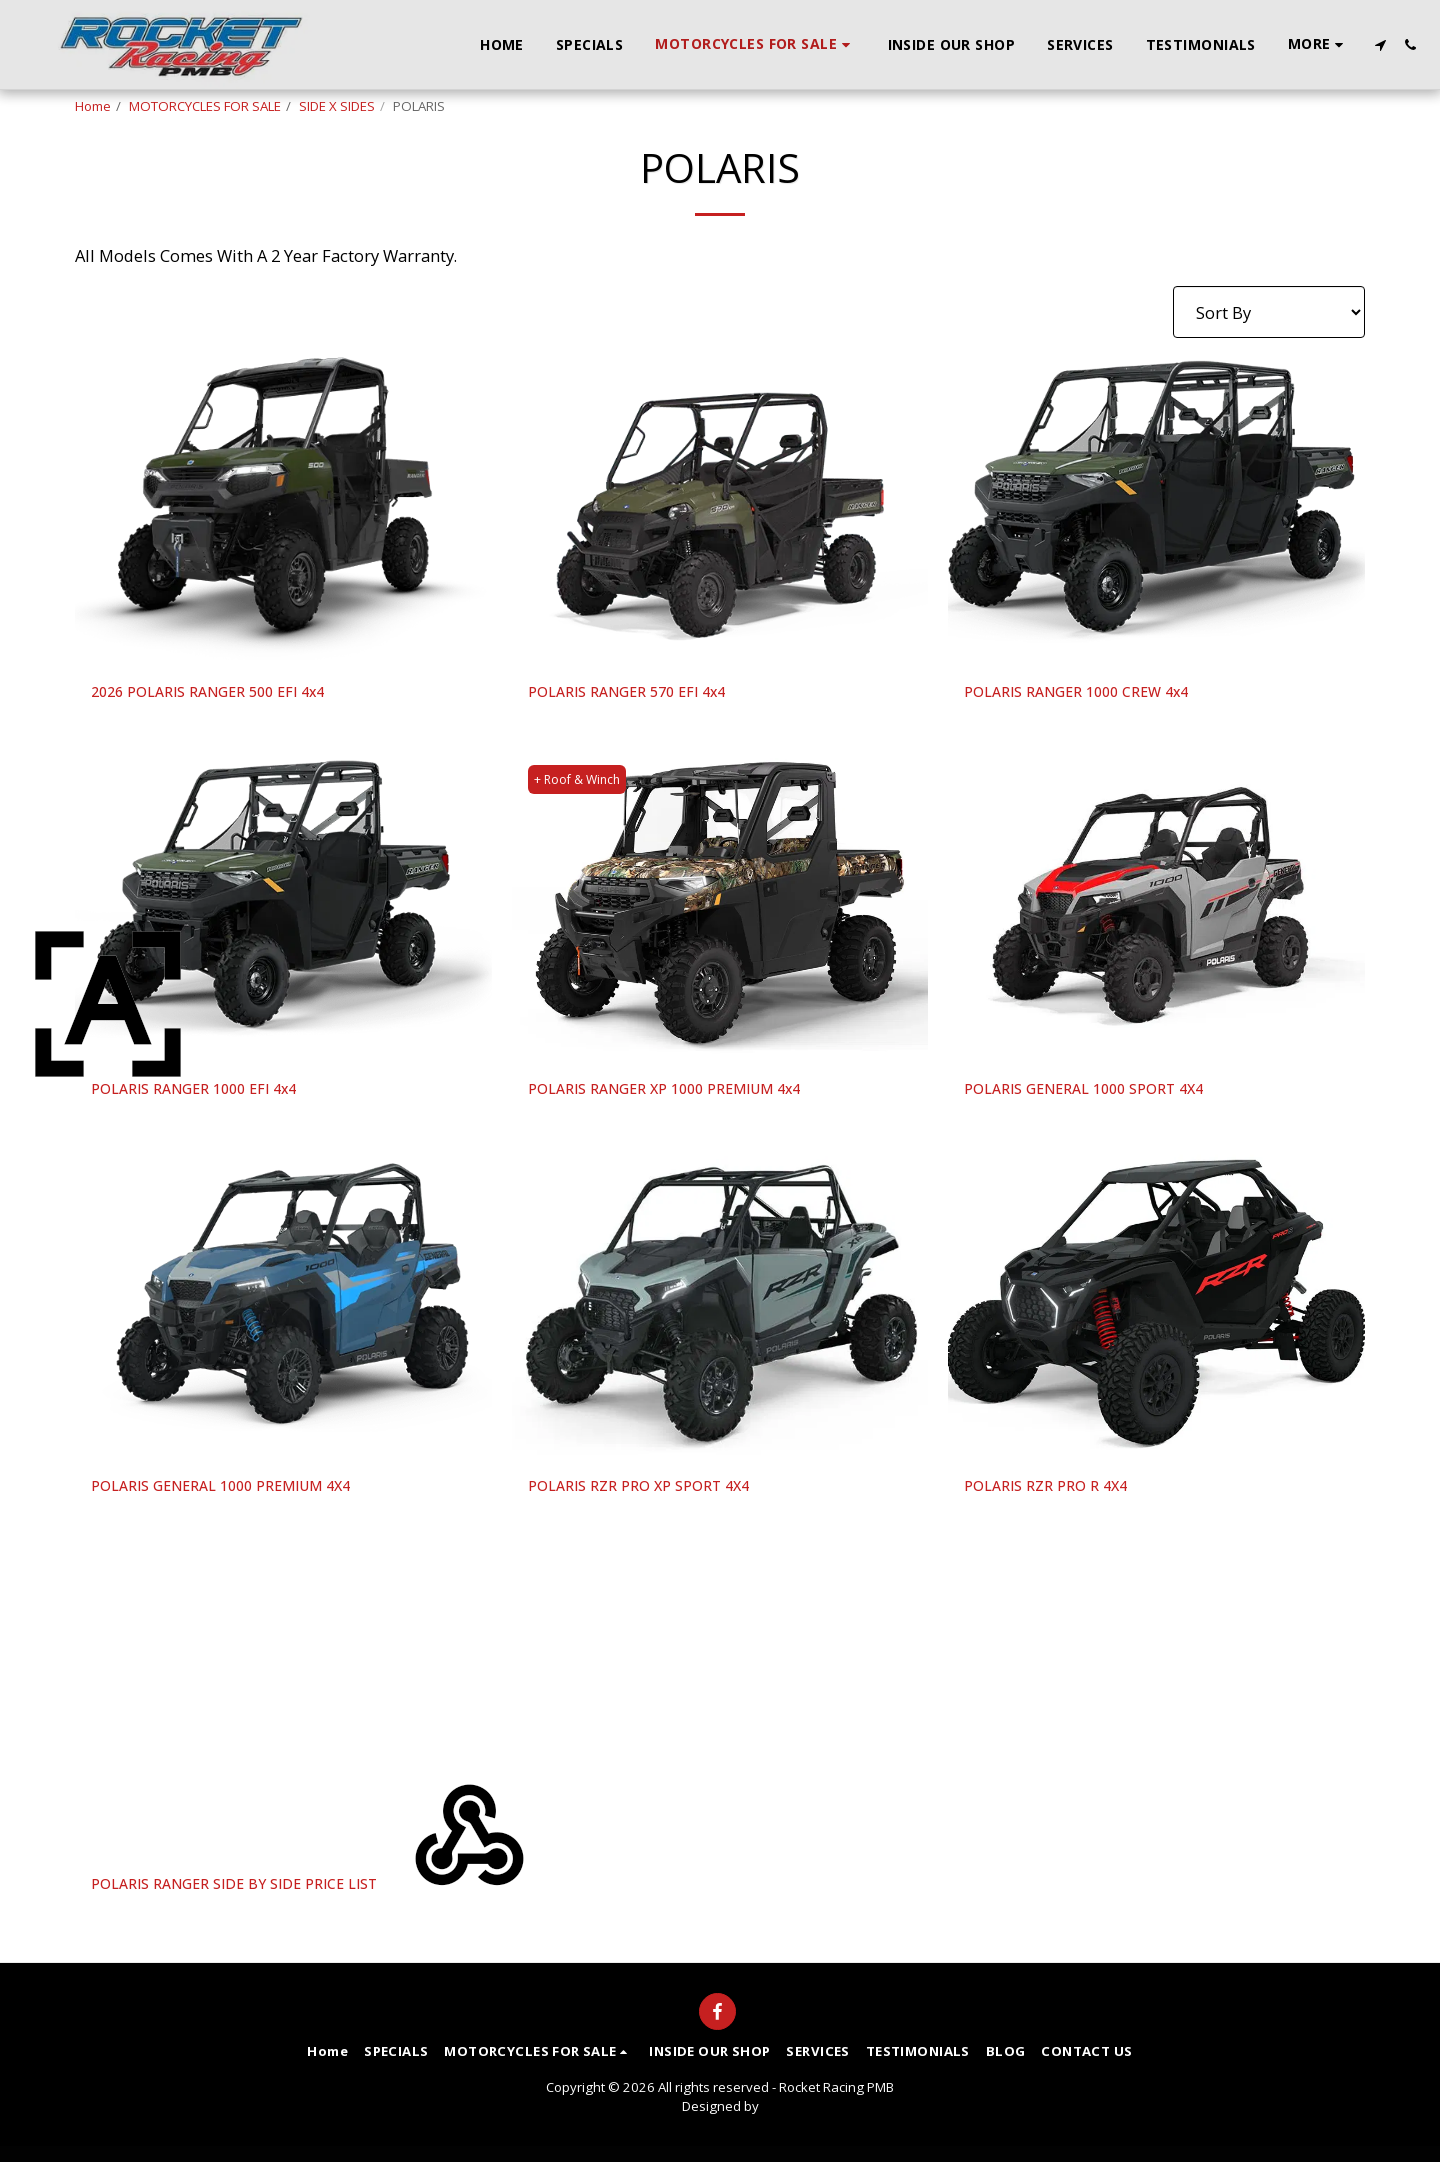 This screenshot has width=1440, height=2162. What do you see at coordinates (108, 1004) in the screenshot?
I see `scan text using optical character recognition (OCR)` at bounding box center [108, 1004].